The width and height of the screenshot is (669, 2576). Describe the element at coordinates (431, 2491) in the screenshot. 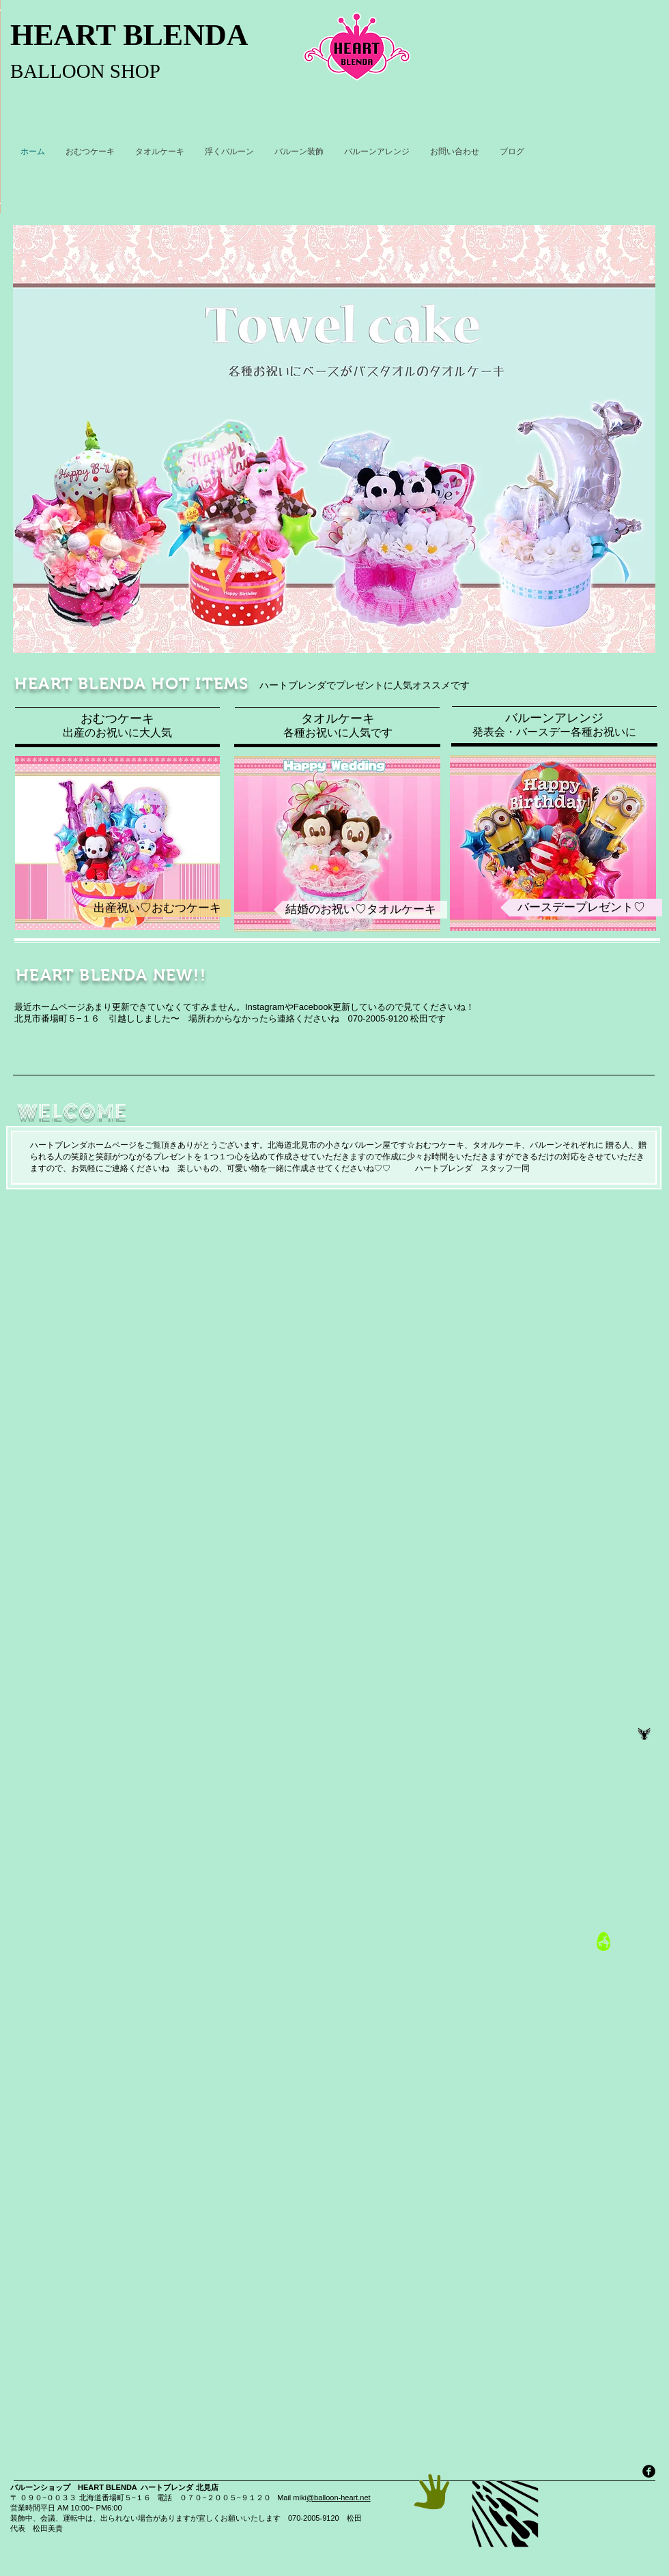

I see `tap to interact or grab an object` at that location.